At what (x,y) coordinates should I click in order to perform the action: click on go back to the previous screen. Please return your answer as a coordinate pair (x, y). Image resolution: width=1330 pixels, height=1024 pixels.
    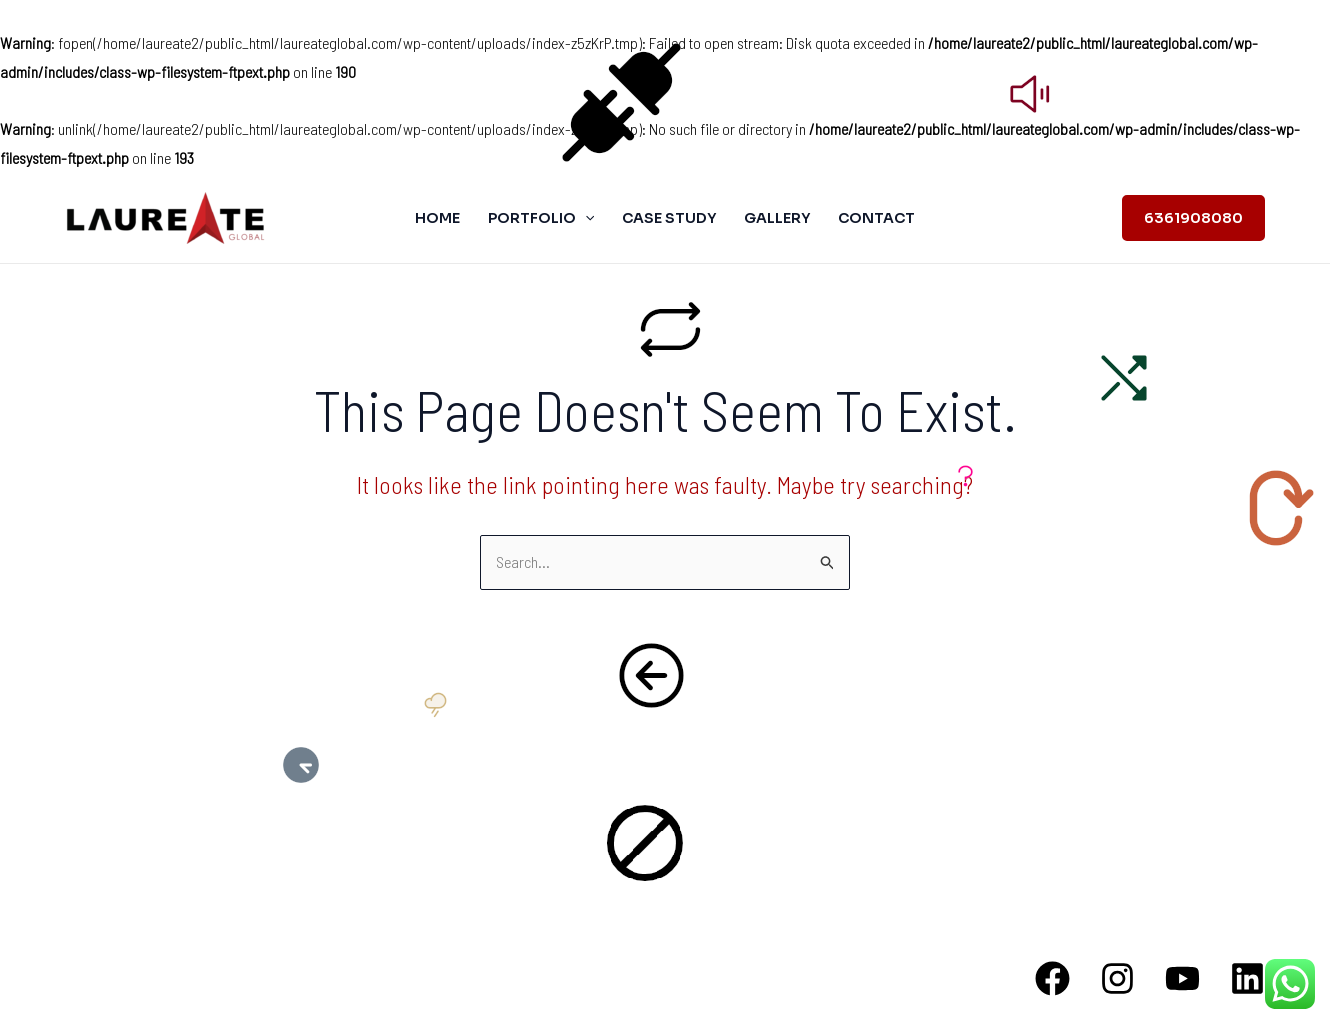
    Looking at the image, I should click on (651, 675).